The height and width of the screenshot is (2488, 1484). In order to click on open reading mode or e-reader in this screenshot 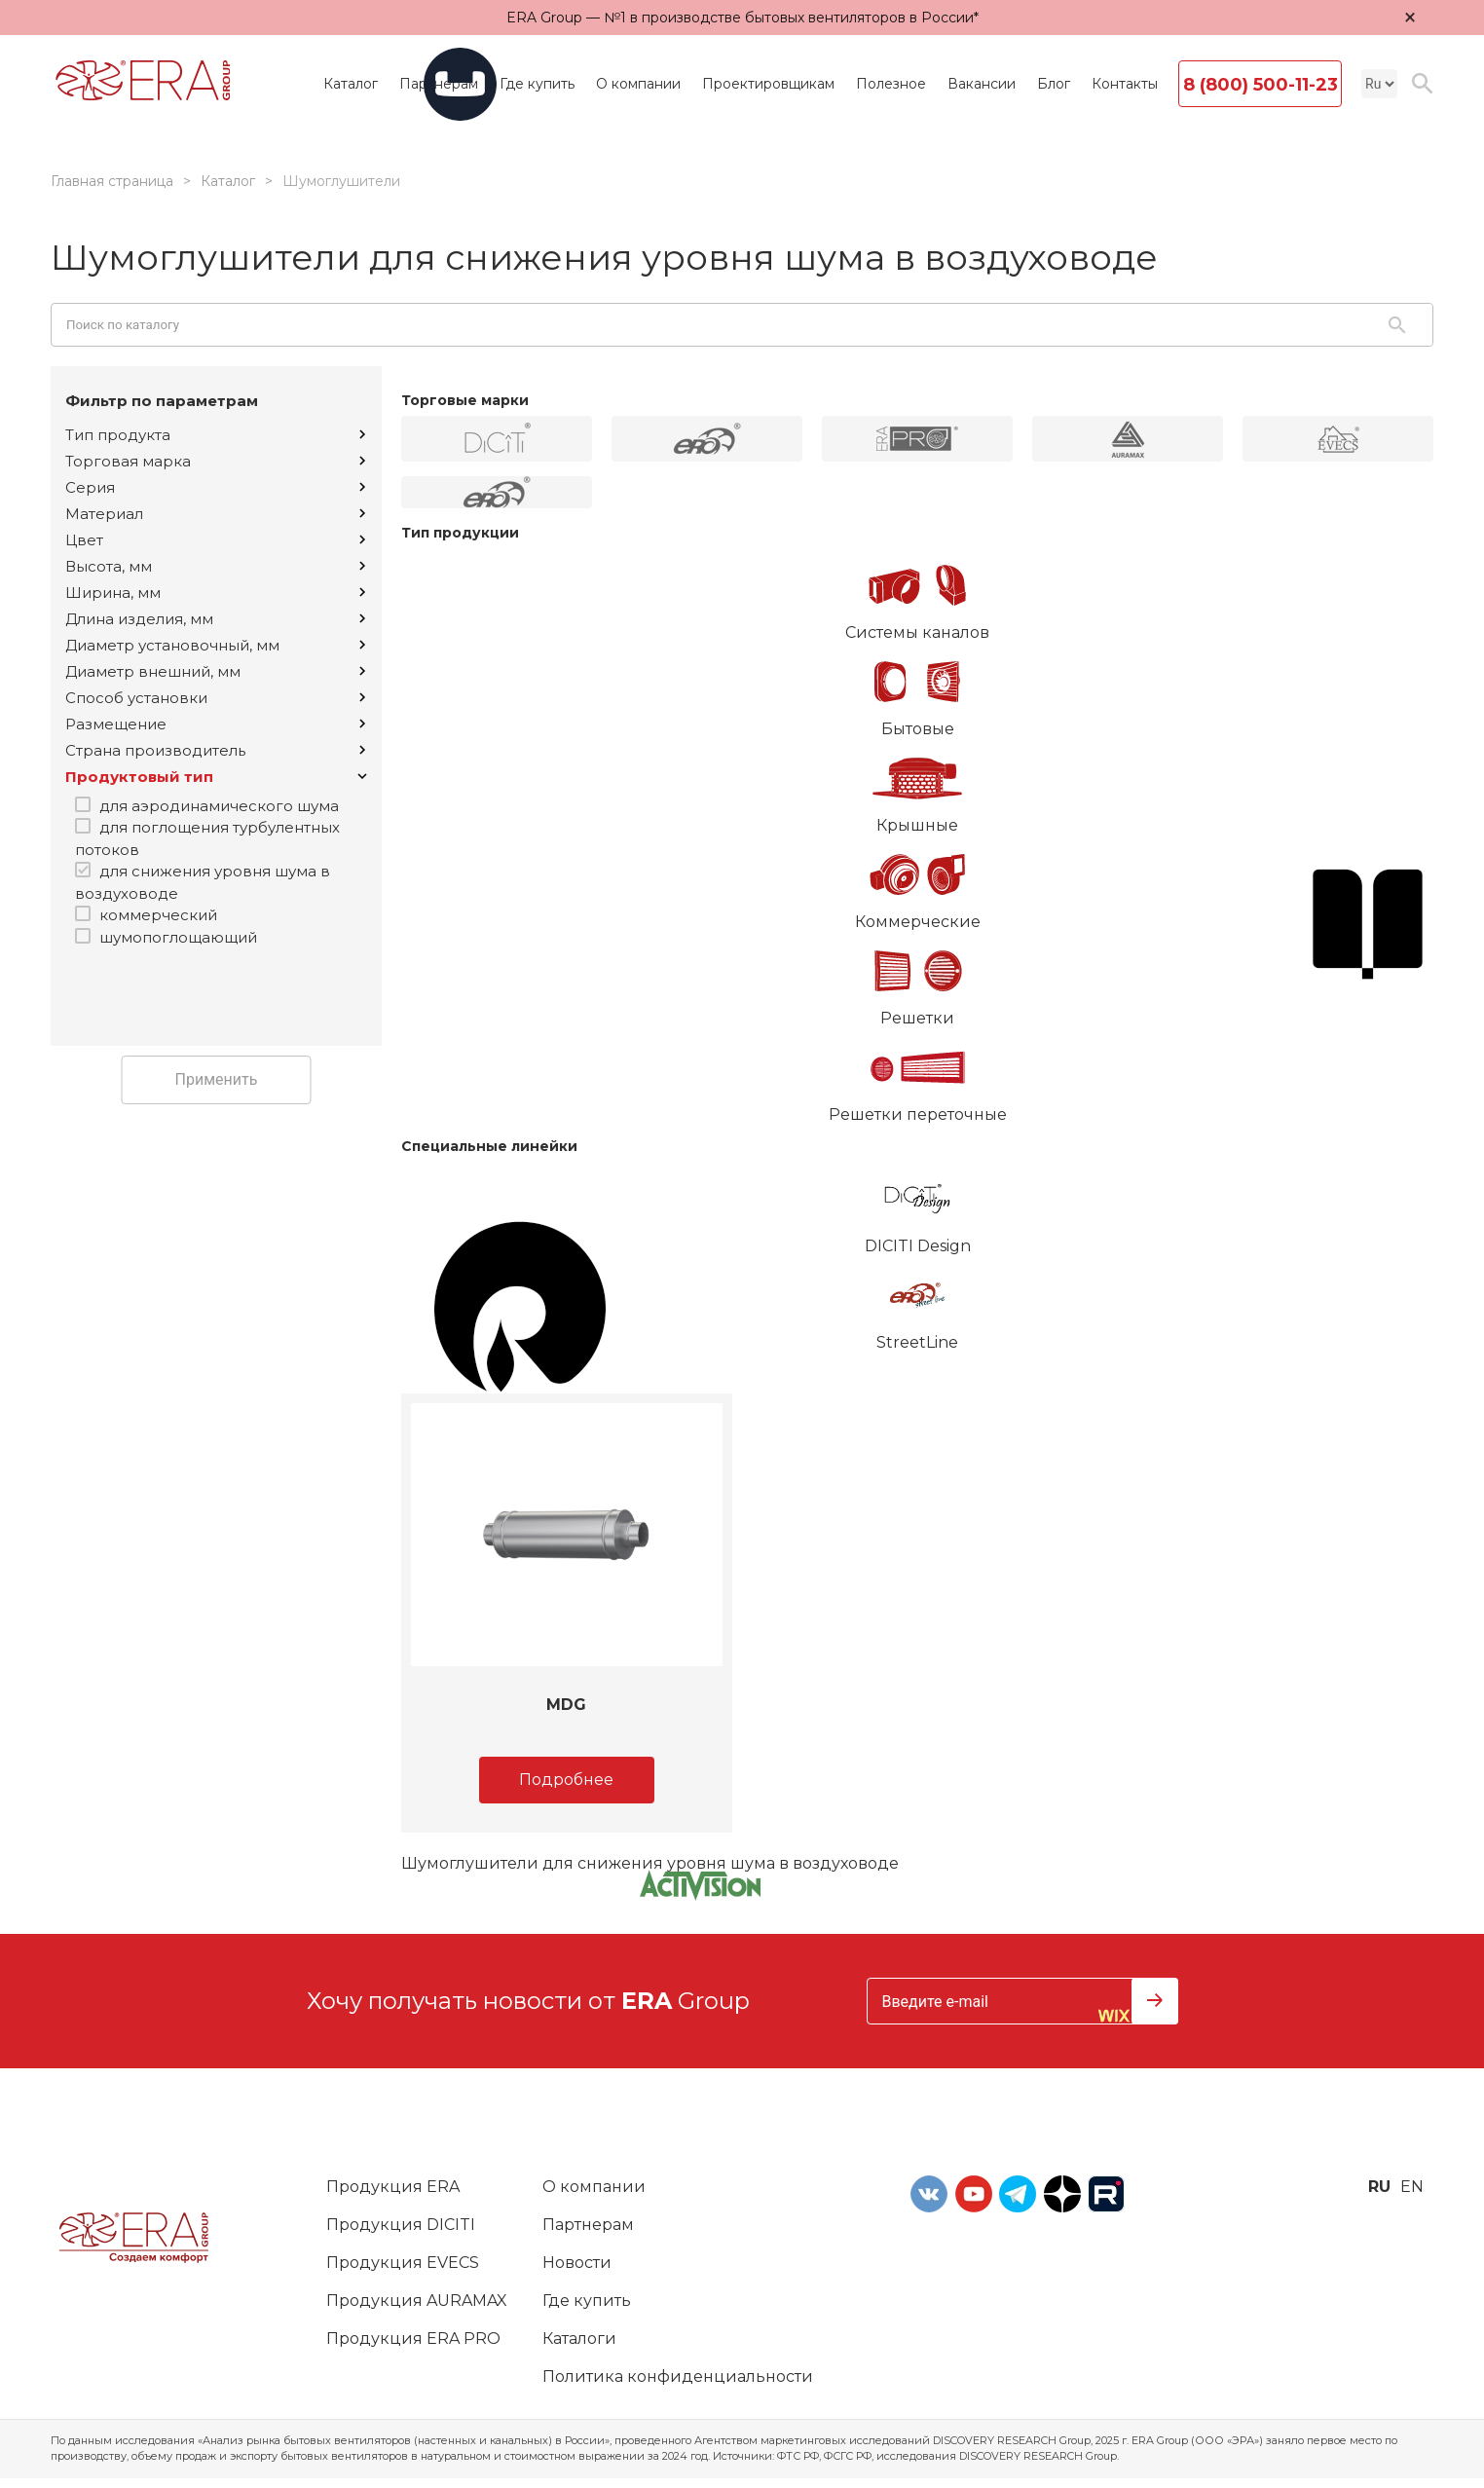, I will do `click(1367, 918)`.